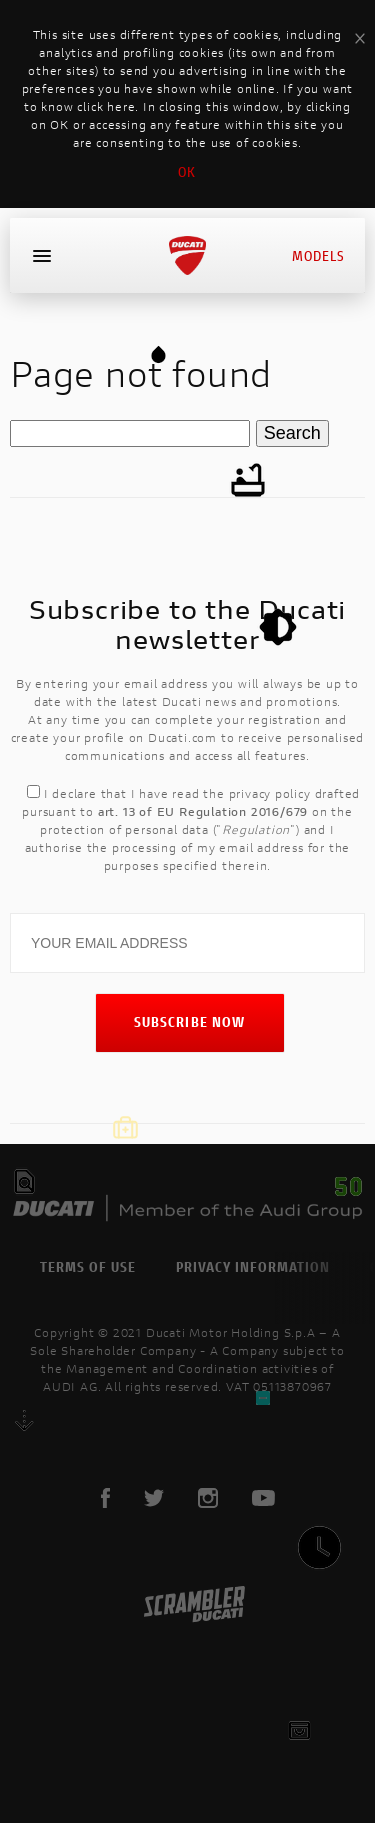  I want to click on access medical or health records, so click(125, 1128).